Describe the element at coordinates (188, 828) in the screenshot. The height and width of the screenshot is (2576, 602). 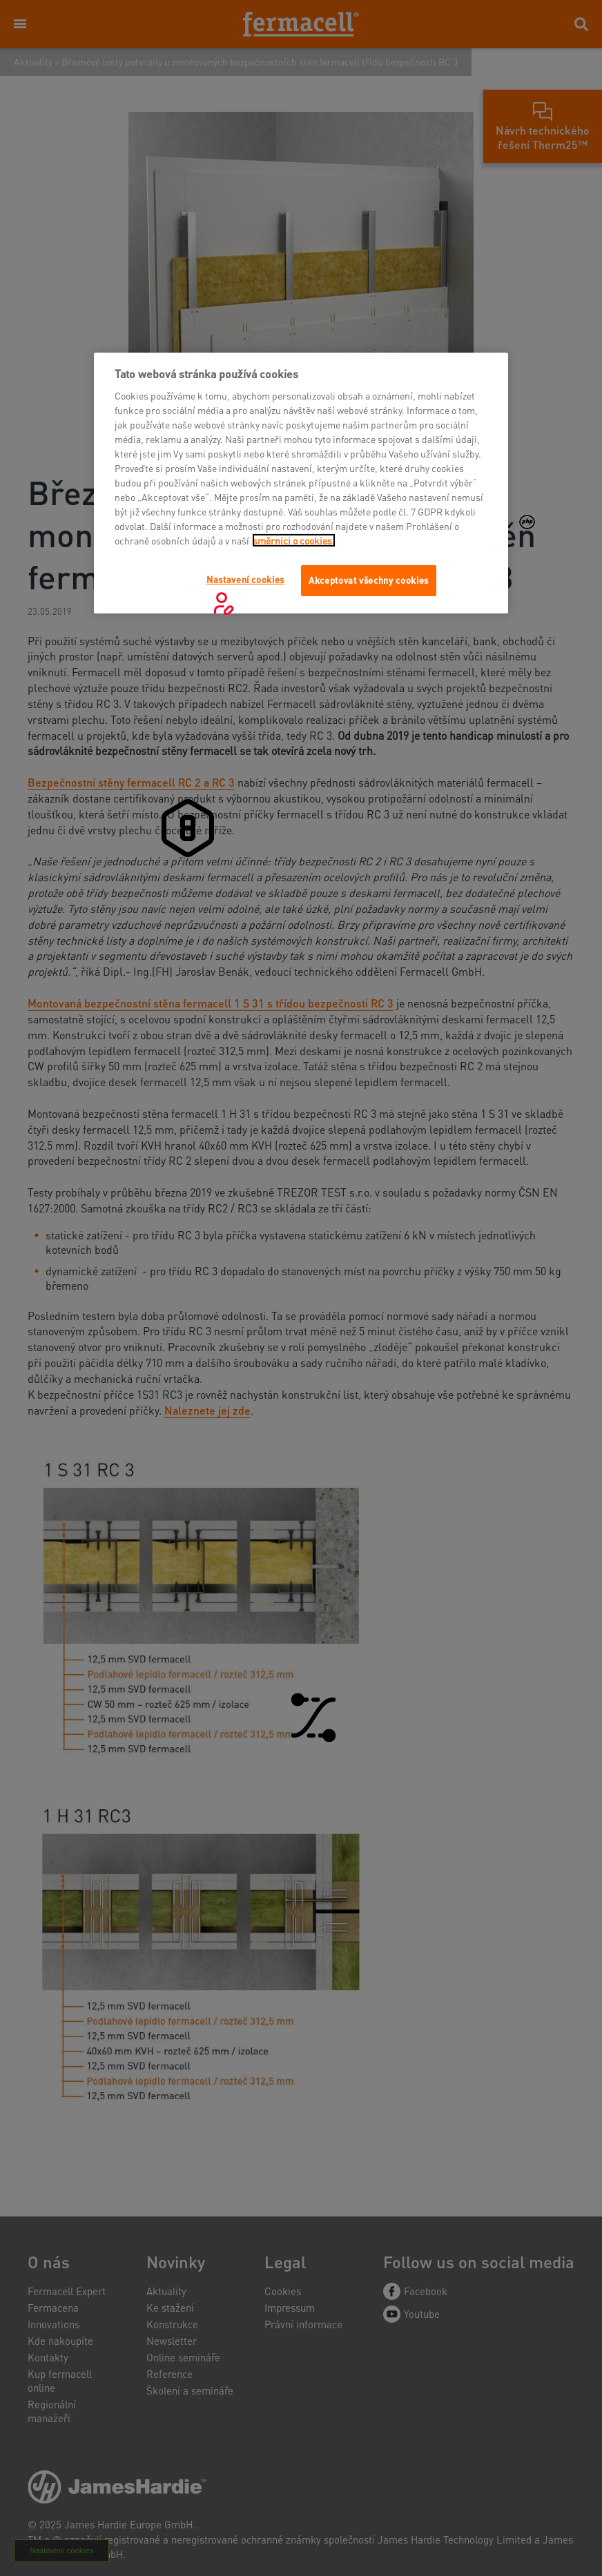
I see `indicates step 8 in a multi-step process` at that location.